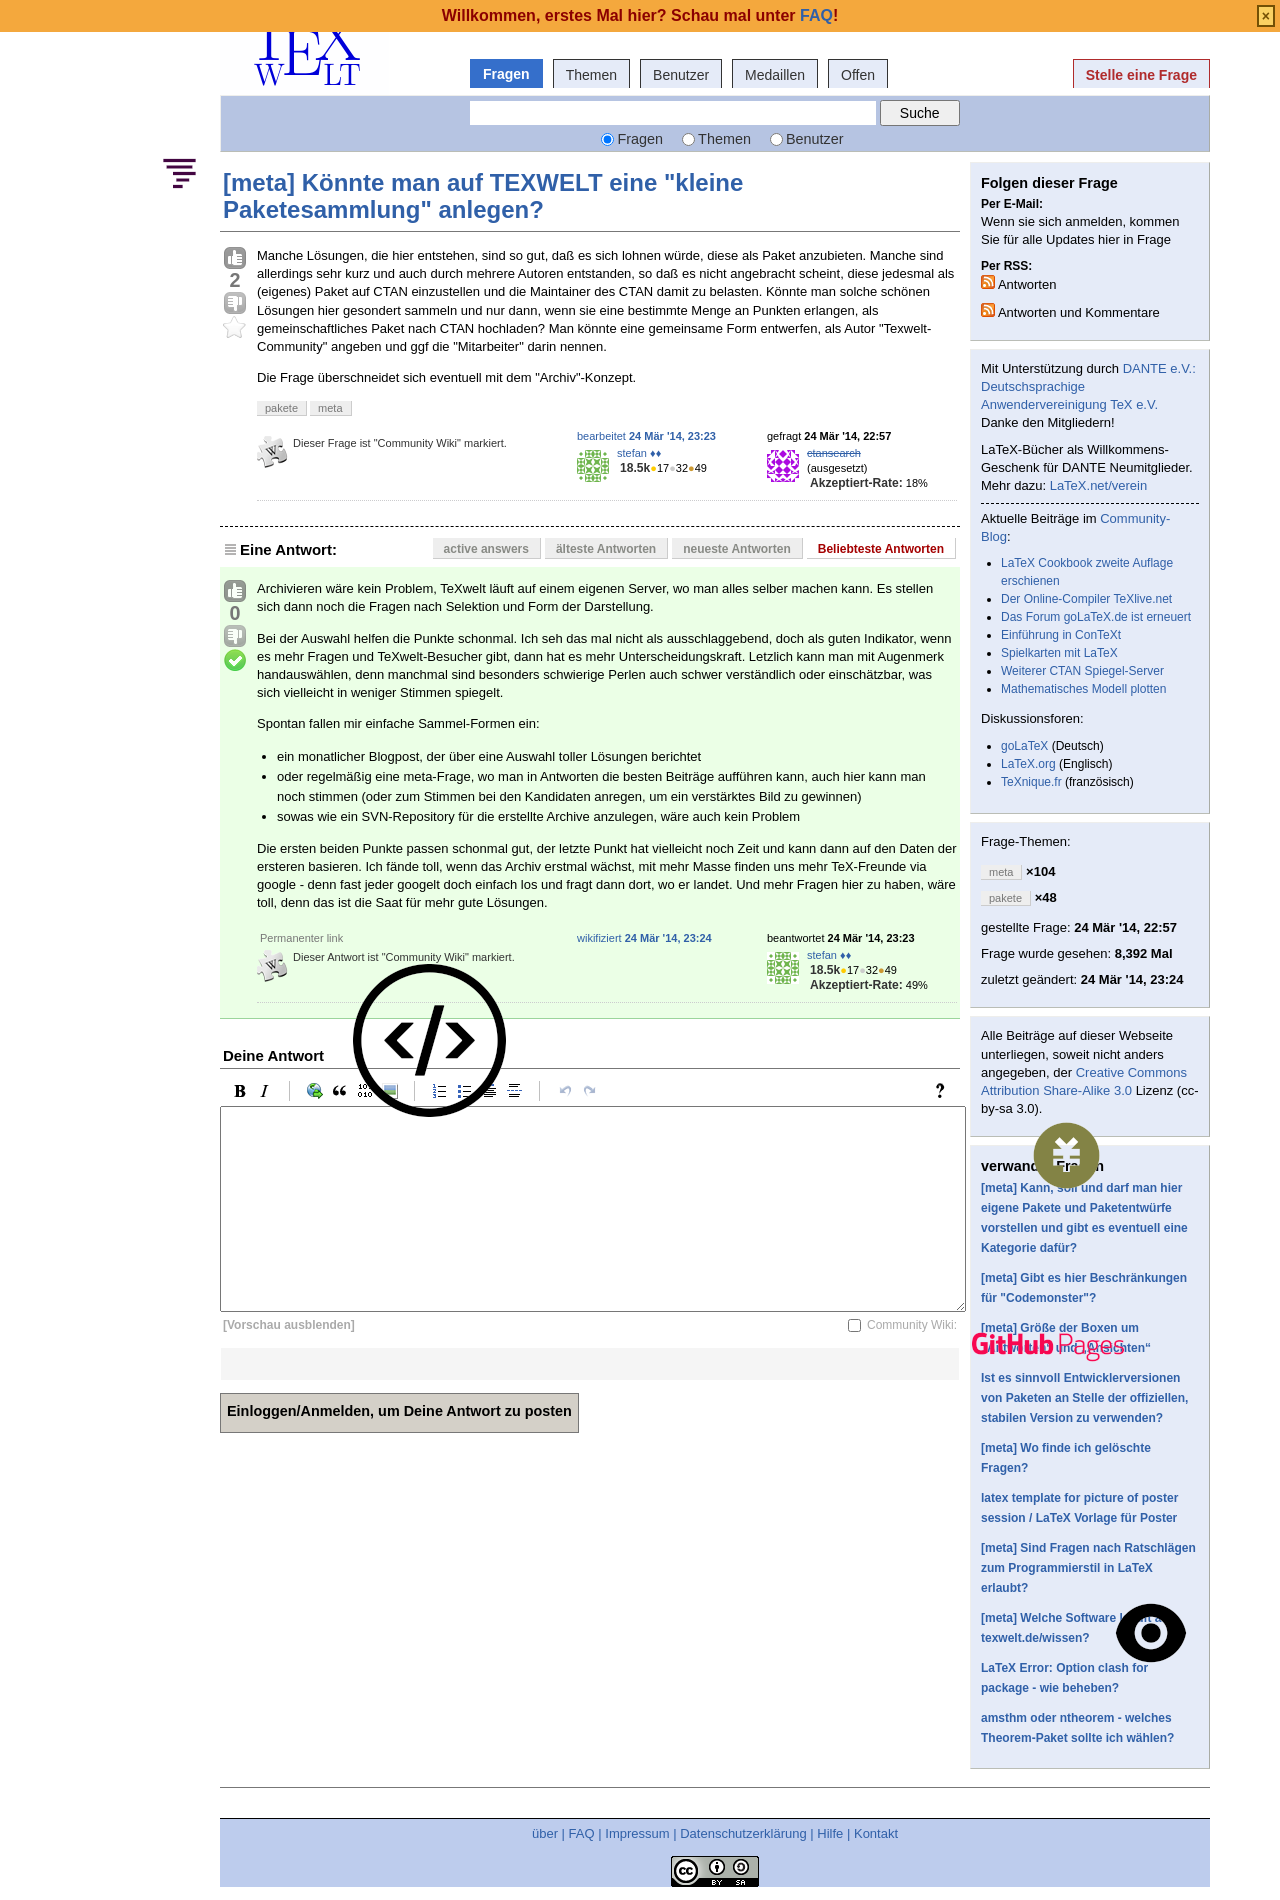 The image size is (1280, 1900). I want to click on access github pages hosting settings, so click(1048, 1347).